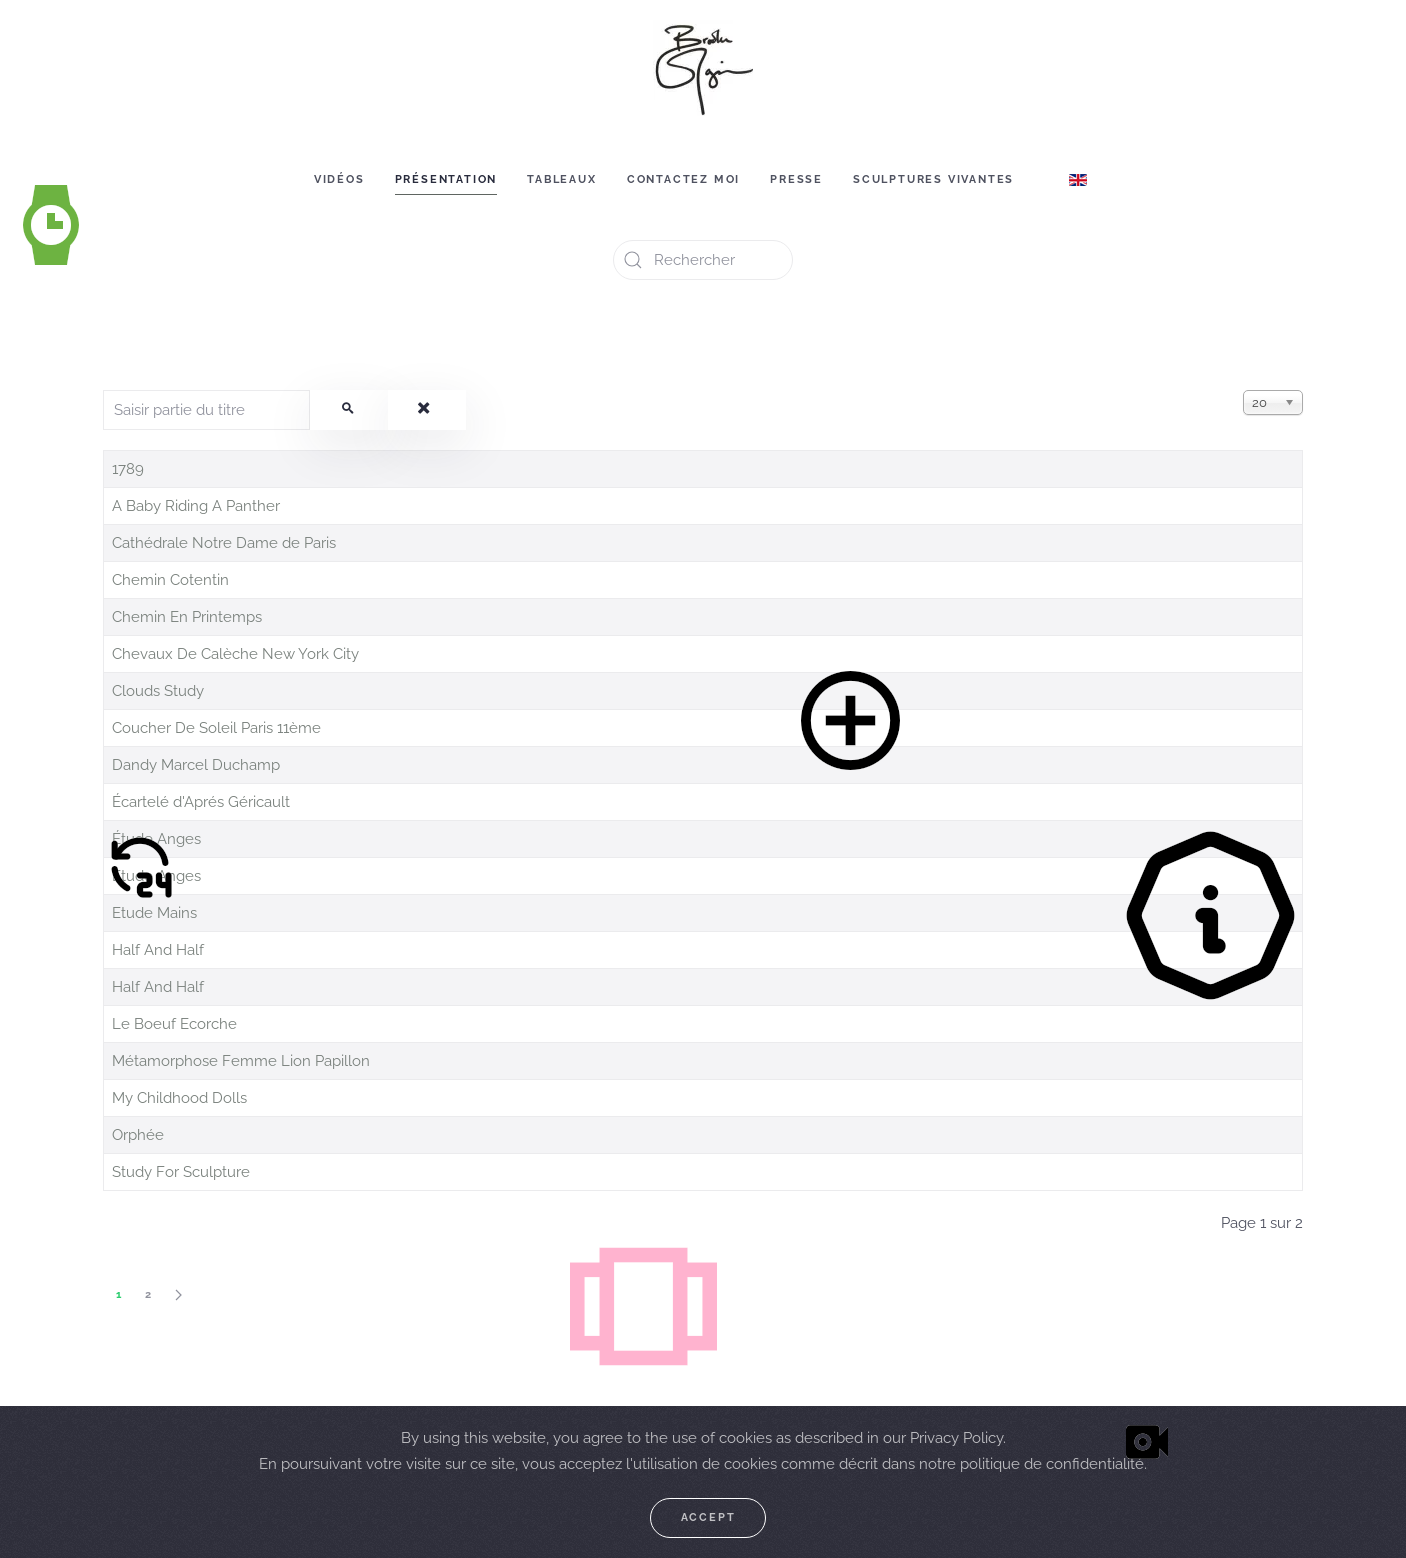 This screenshot has height=1558, width=1406. What do you see at coordinates (850, 720) in the screenshot?
I see `add a new item` at bounding box center [850, 720].